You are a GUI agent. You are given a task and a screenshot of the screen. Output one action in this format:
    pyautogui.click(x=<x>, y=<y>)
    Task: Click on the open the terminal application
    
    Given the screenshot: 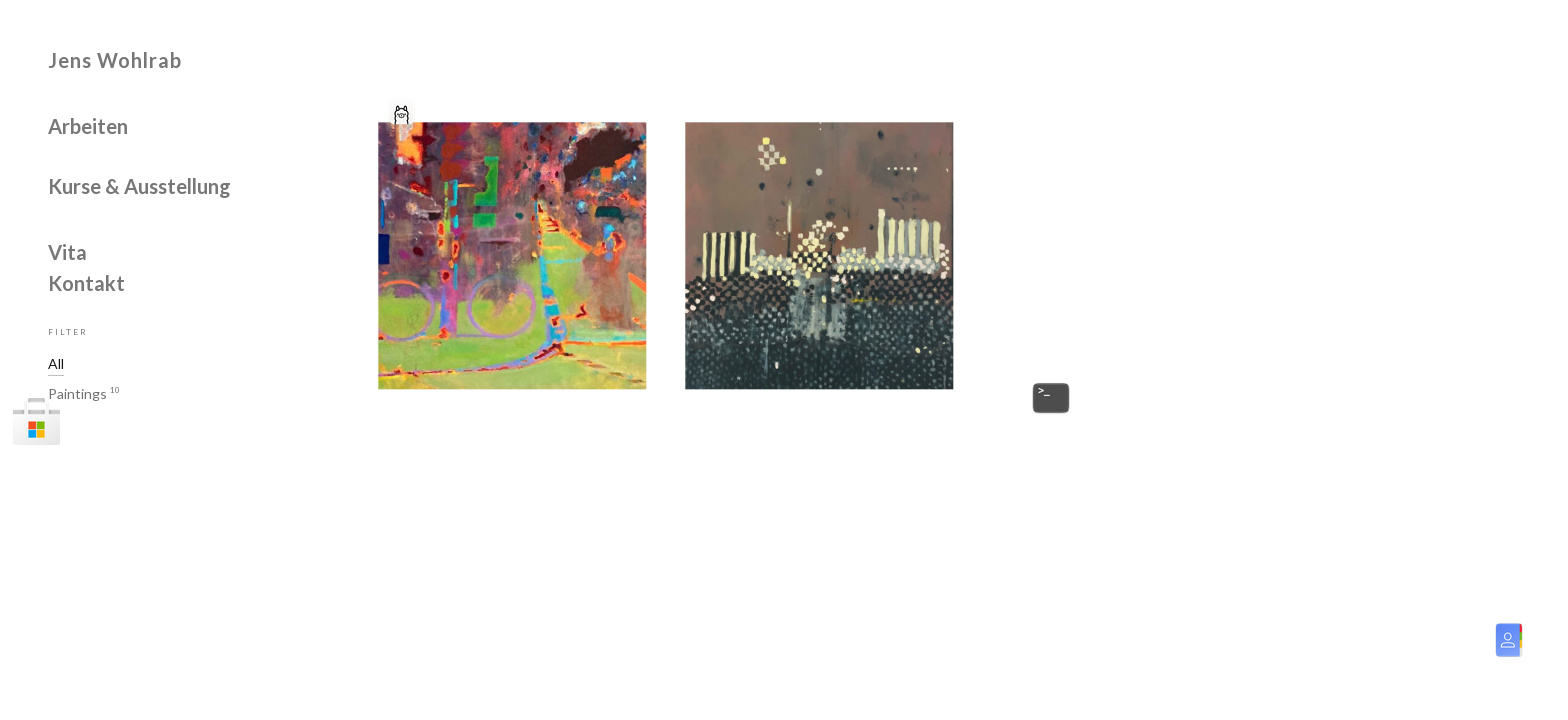 What is the action you would take?
    pyautogui.click(x=1051, y=398)
    